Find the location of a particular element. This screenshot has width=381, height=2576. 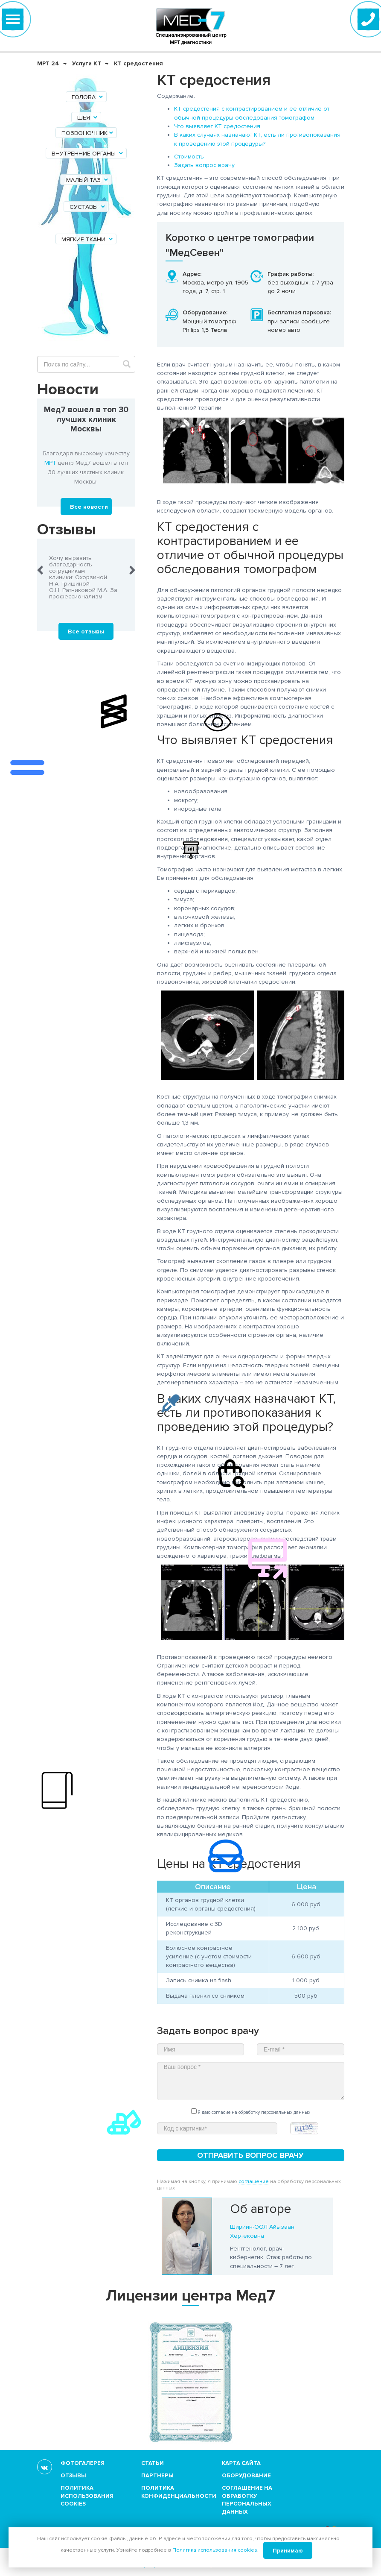

view food or restaurant options is located at coordinates (226, 1856).